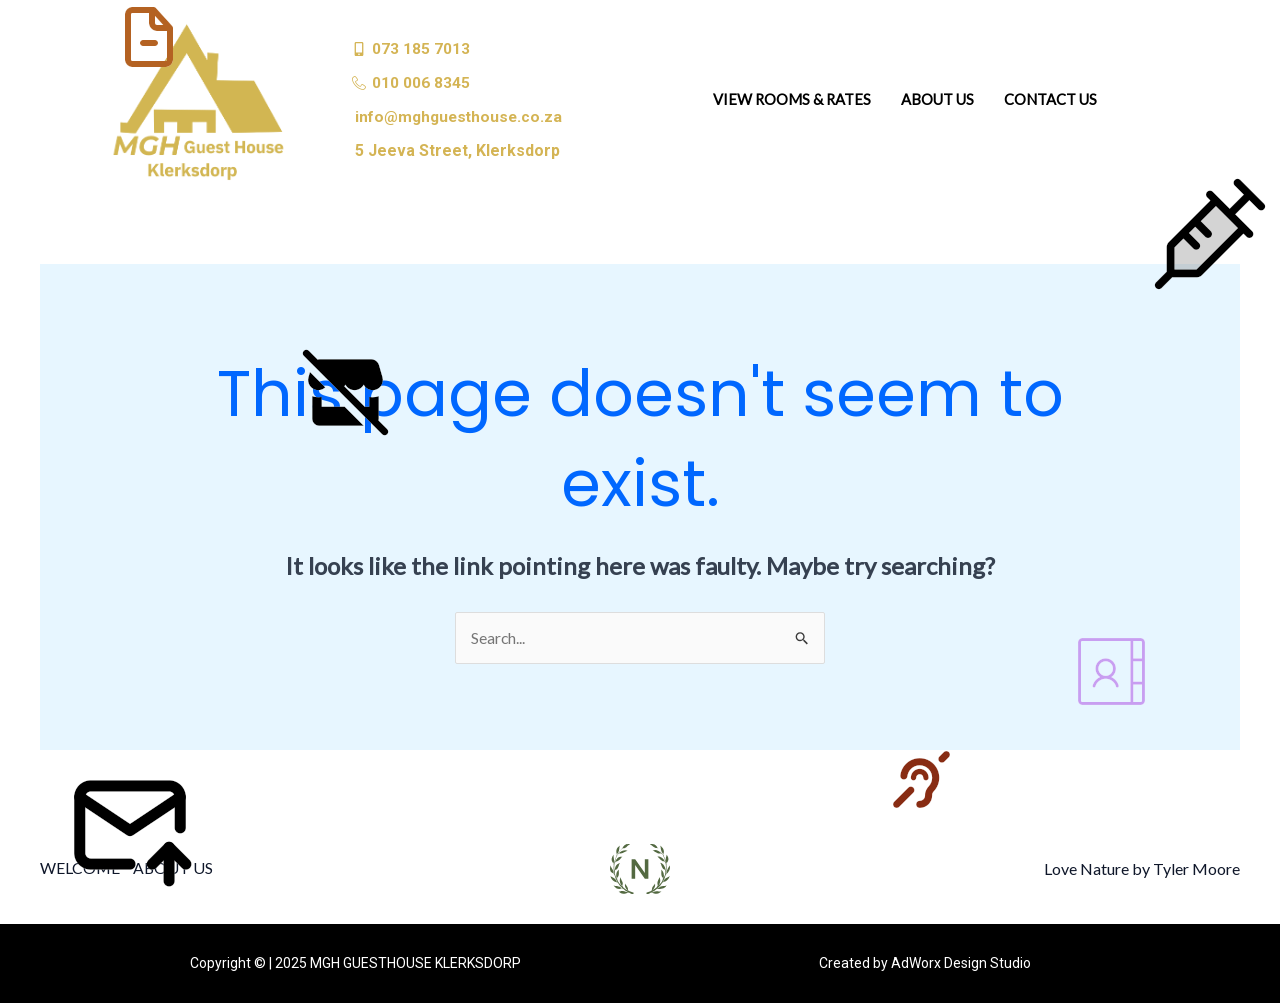  Describe the element at coordinates (130, 825) in the screenshot. I see `upload or send an email` at that location.